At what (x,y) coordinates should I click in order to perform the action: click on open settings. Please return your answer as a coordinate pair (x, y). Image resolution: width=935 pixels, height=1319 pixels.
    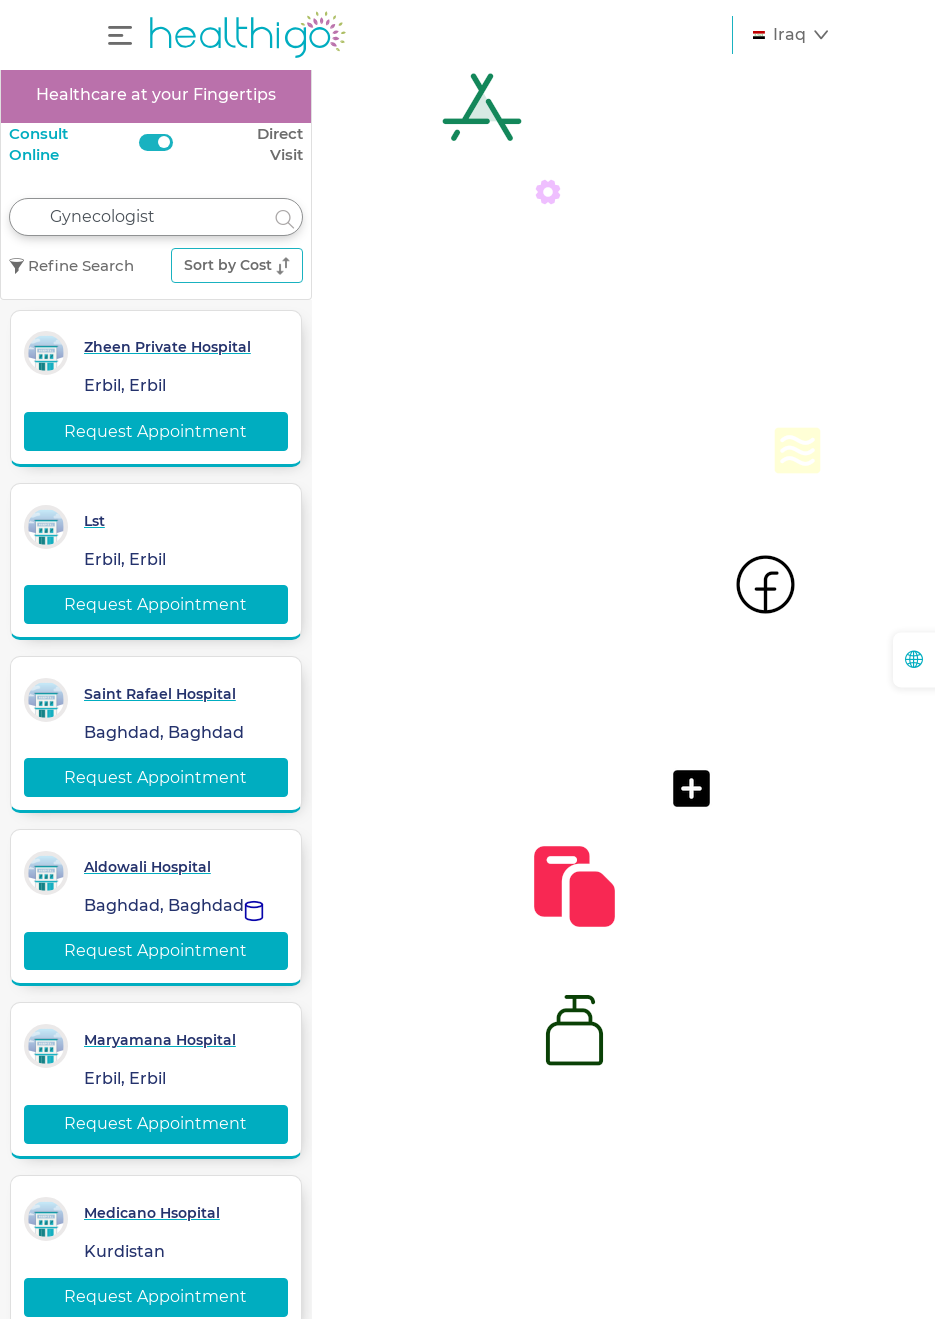
    Looking at the image, I should click on (548, 192).